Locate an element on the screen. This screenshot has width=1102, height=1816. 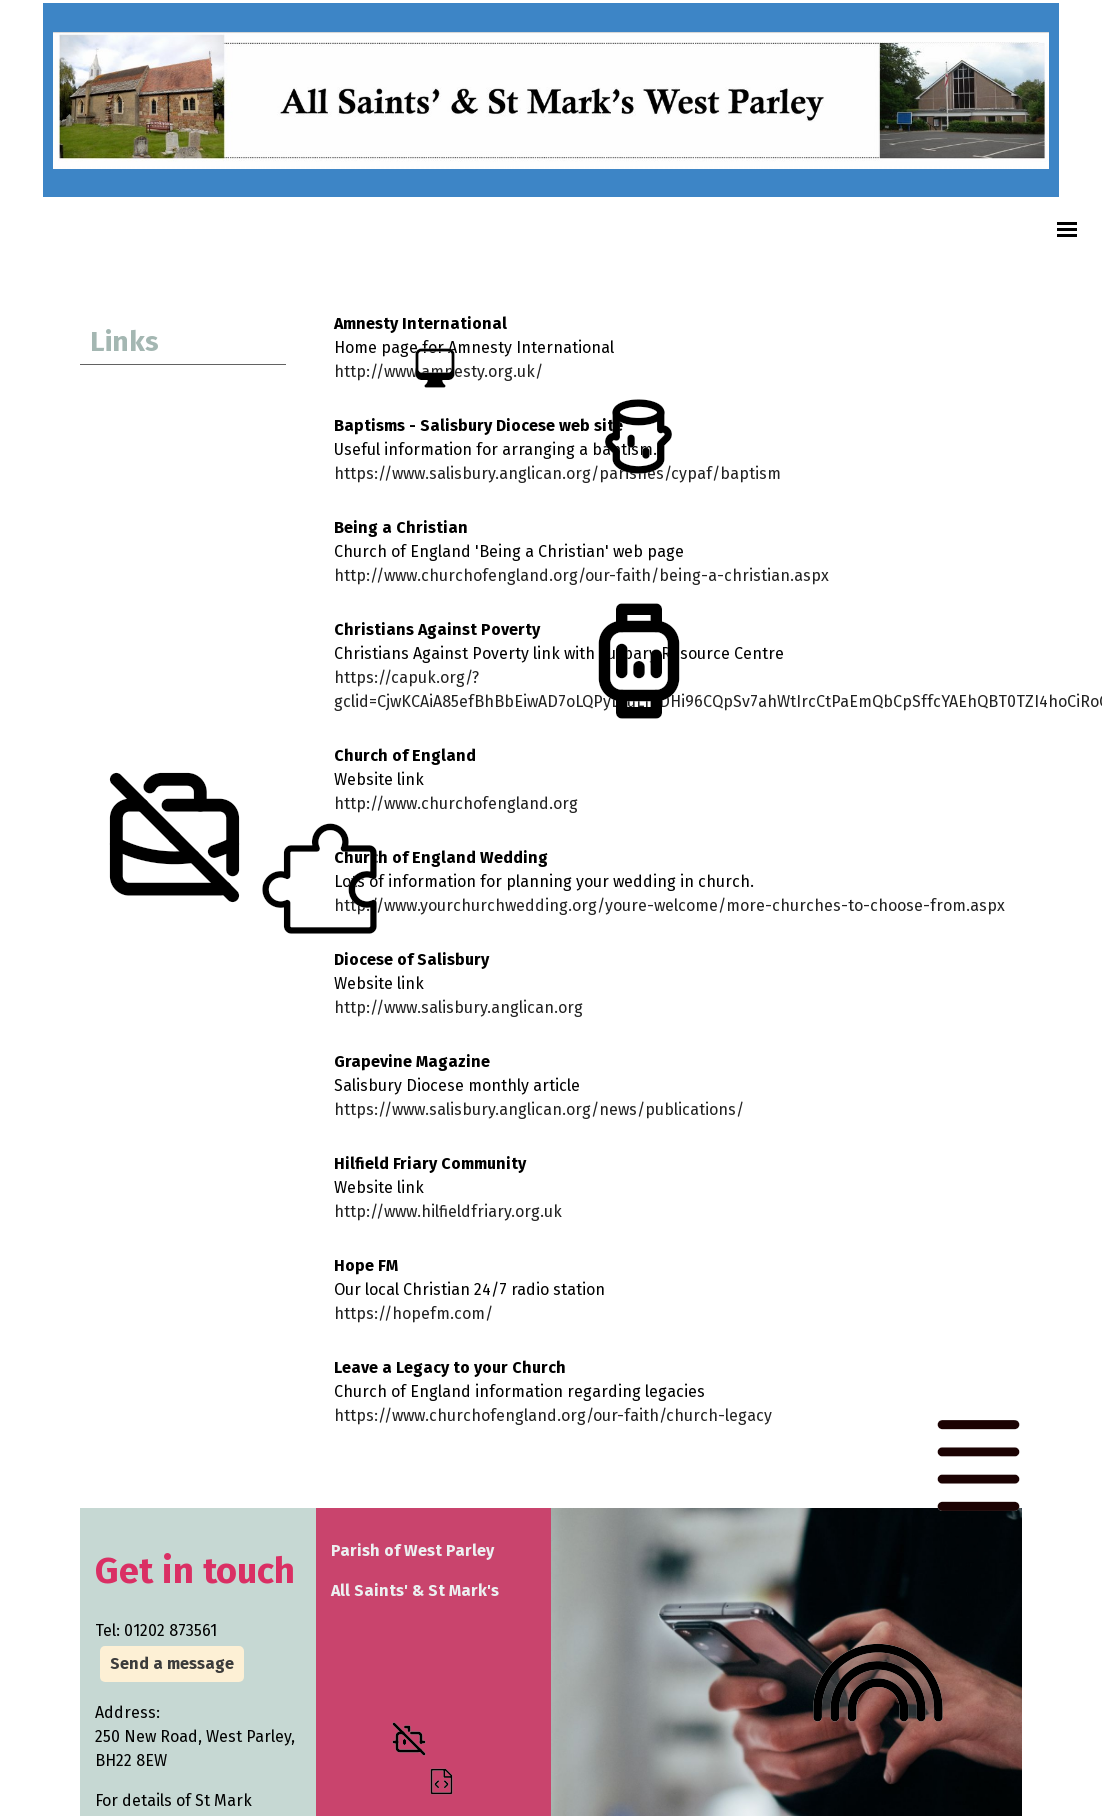
access desktop or computer settings is located at coordinates (435, 368).